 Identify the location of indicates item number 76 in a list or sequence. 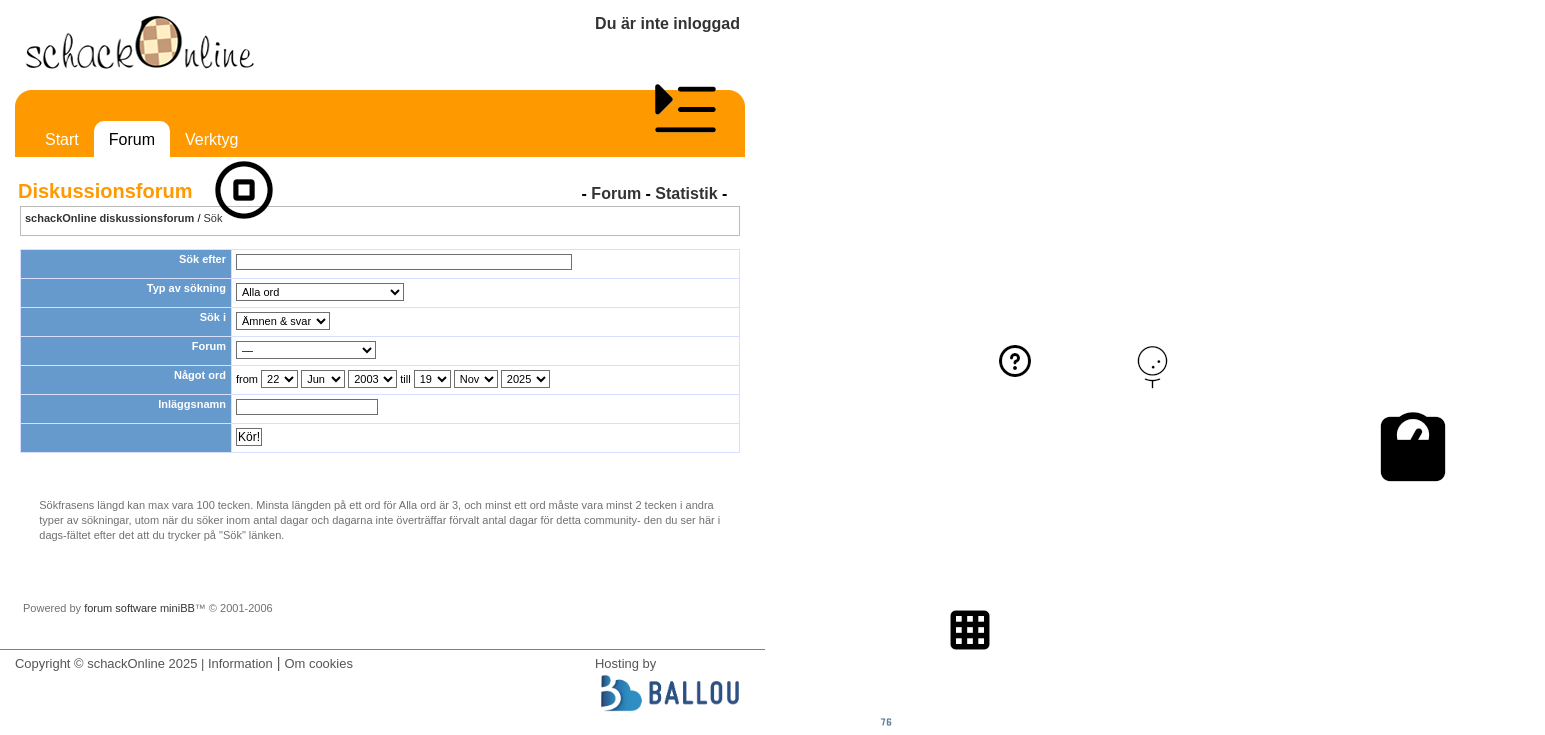
(886, 722).